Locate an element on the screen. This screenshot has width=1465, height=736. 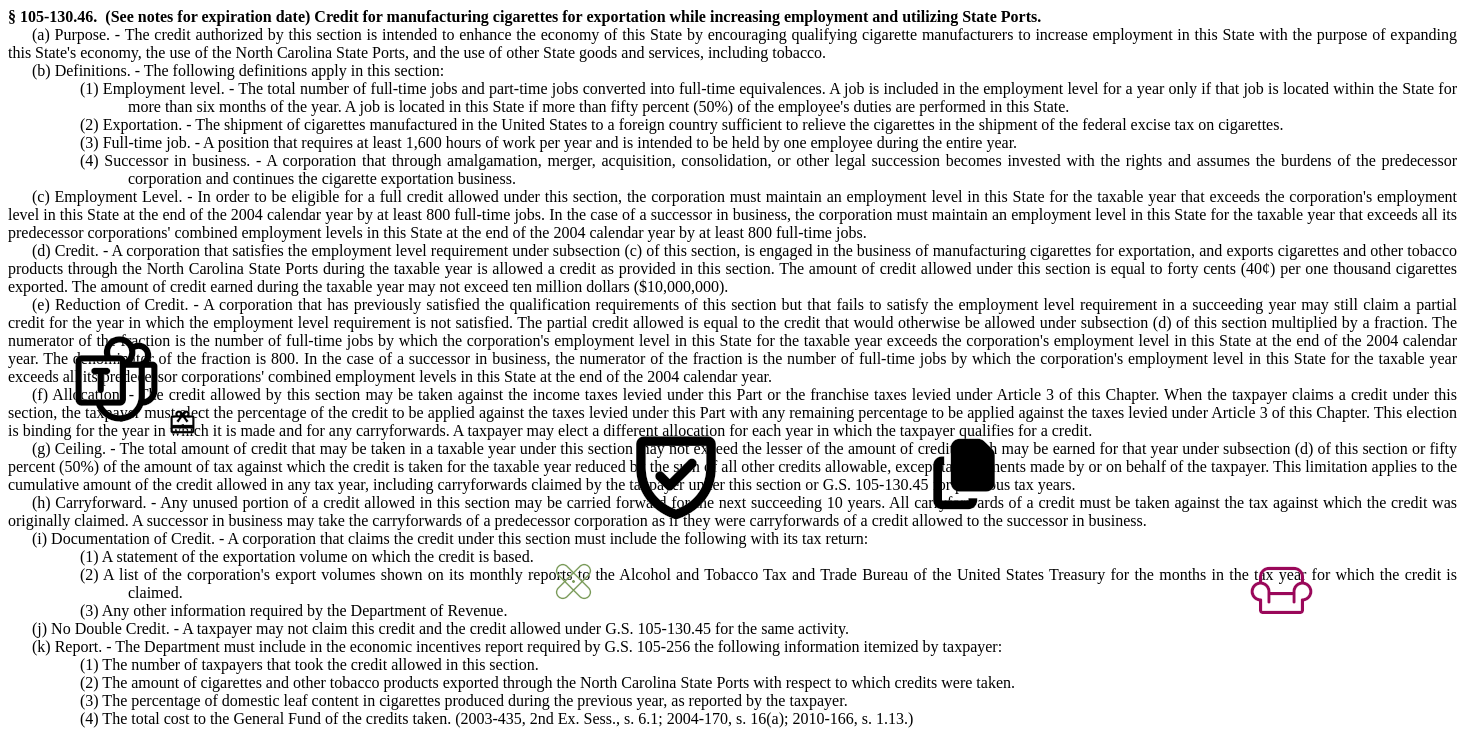
browse furniture or home decor items is located at coordinates (1281, 591).